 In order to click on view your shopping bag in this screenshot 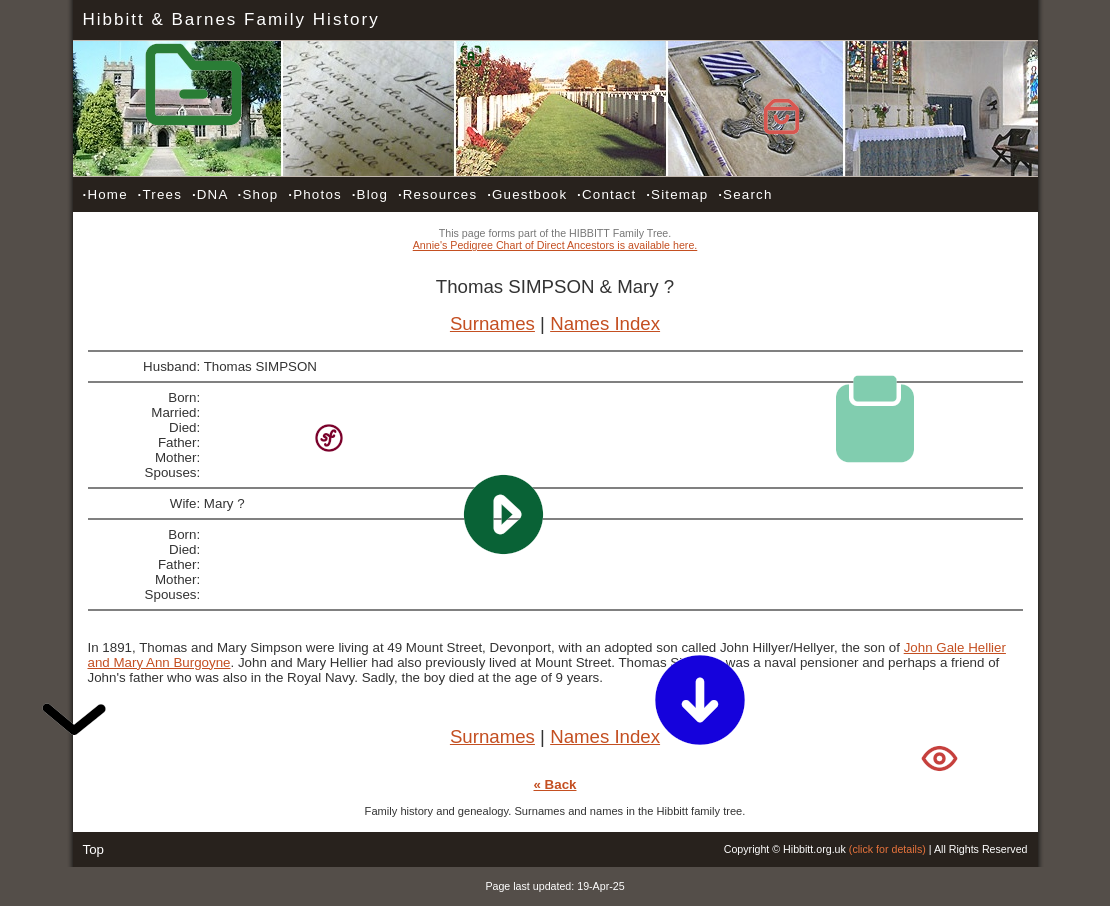, I will do `click(781, 116)`.